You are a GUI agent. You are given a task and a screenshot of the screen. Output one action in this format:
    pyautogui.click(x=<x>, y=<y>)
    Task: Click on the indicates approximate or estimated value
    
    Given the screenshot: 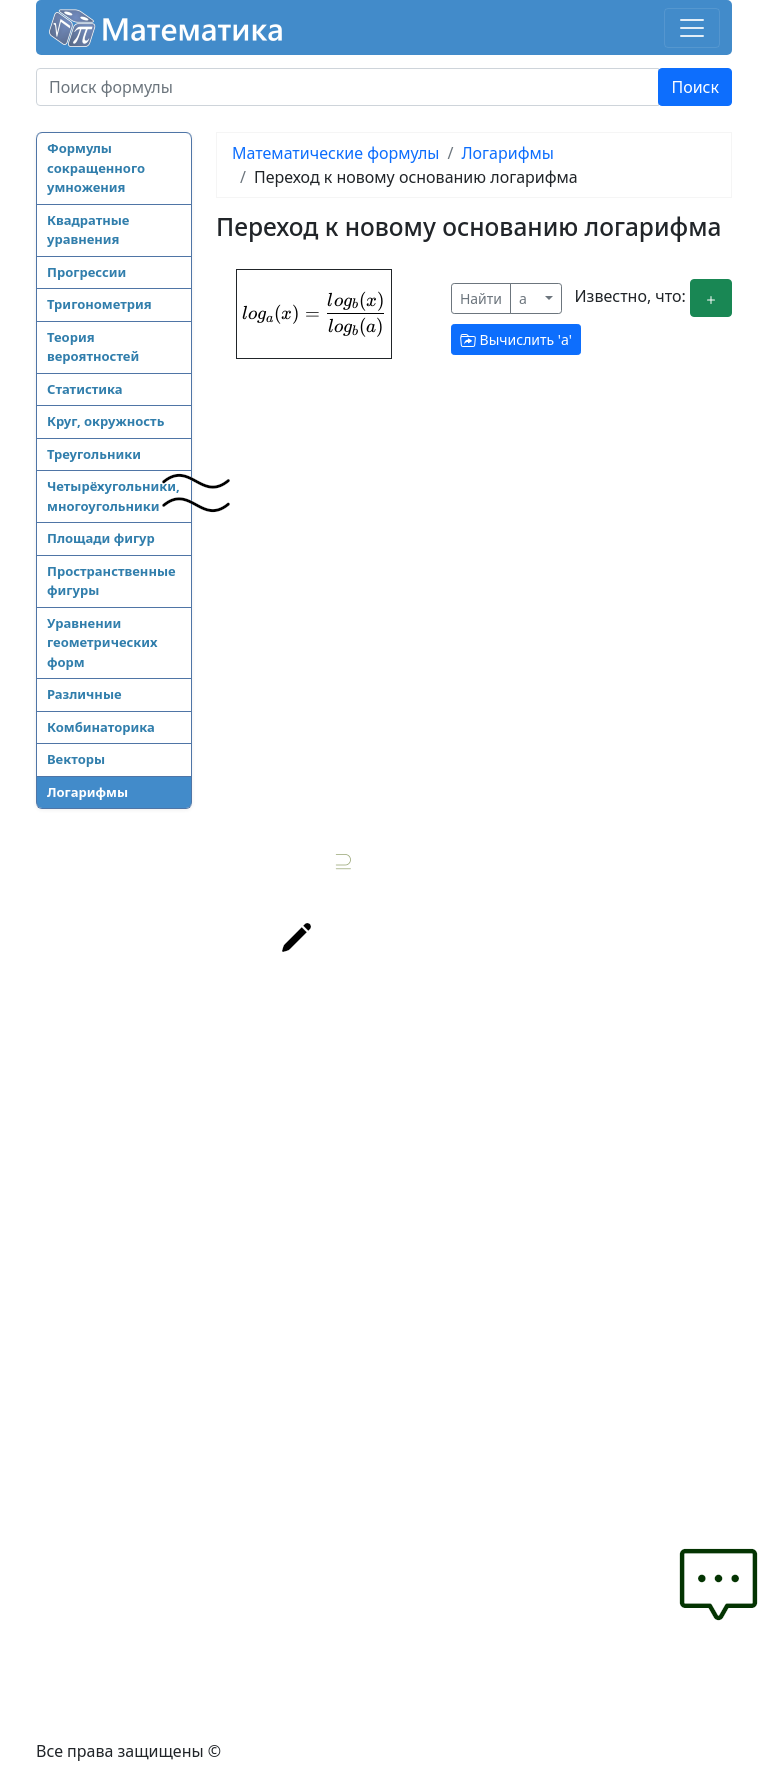 What is the action you would take?
    pyautogui.click(x=196, y=493)
    